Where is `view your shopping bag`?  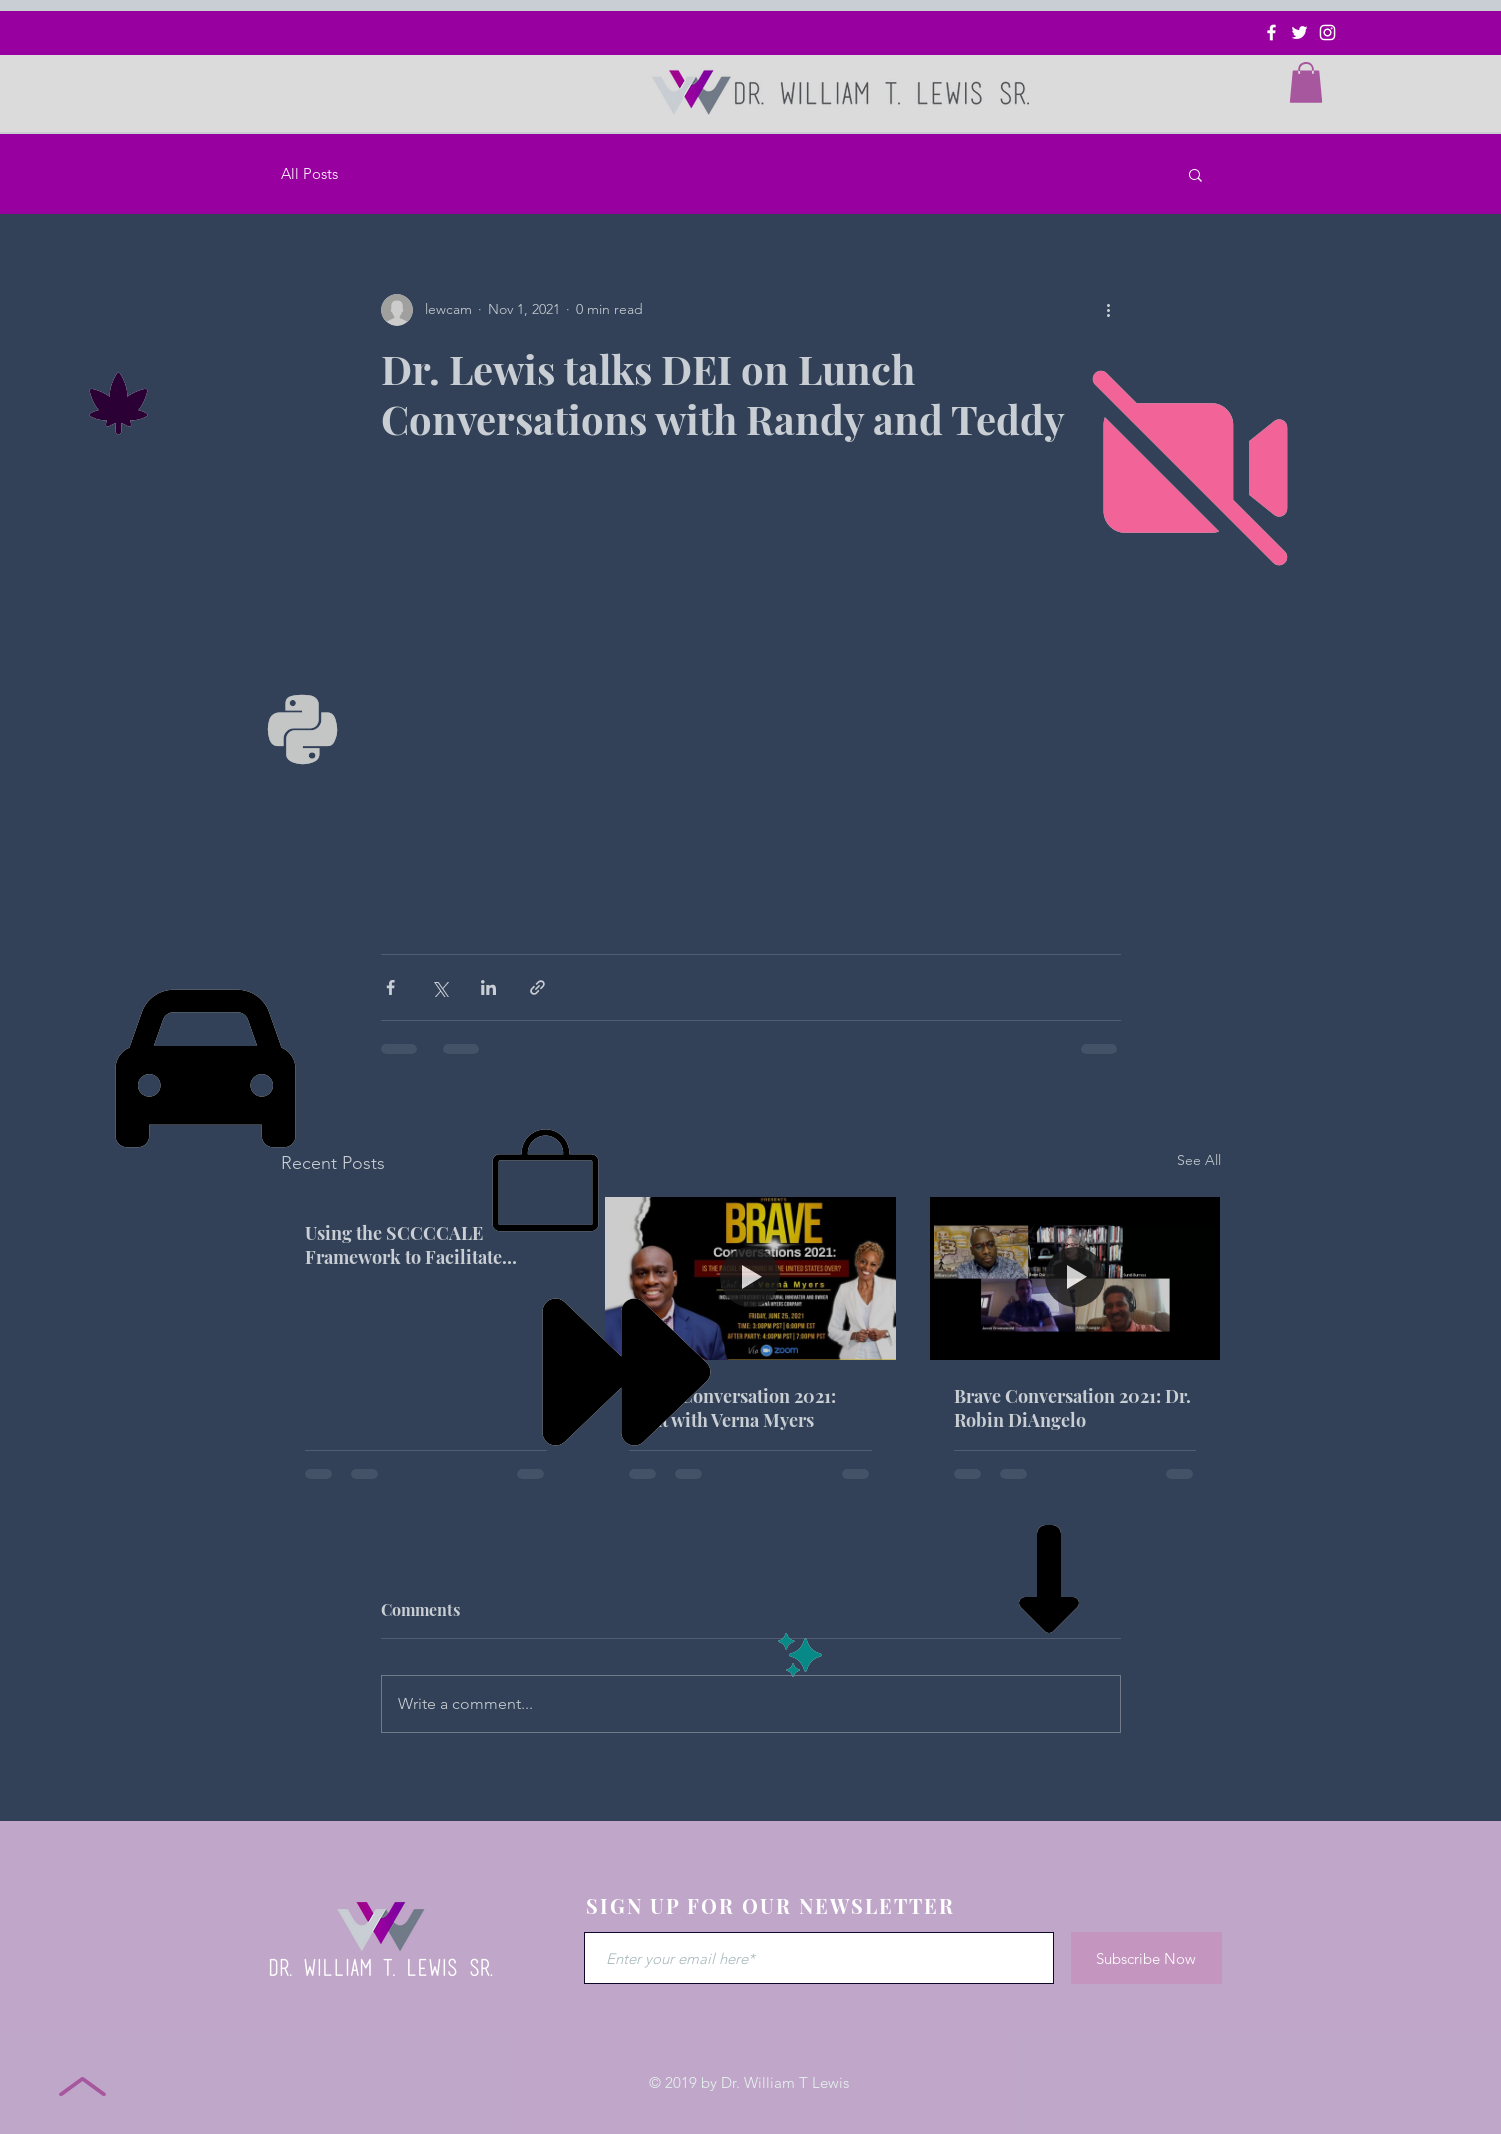 view your shopping bag is located at coordinates (545, 1186).